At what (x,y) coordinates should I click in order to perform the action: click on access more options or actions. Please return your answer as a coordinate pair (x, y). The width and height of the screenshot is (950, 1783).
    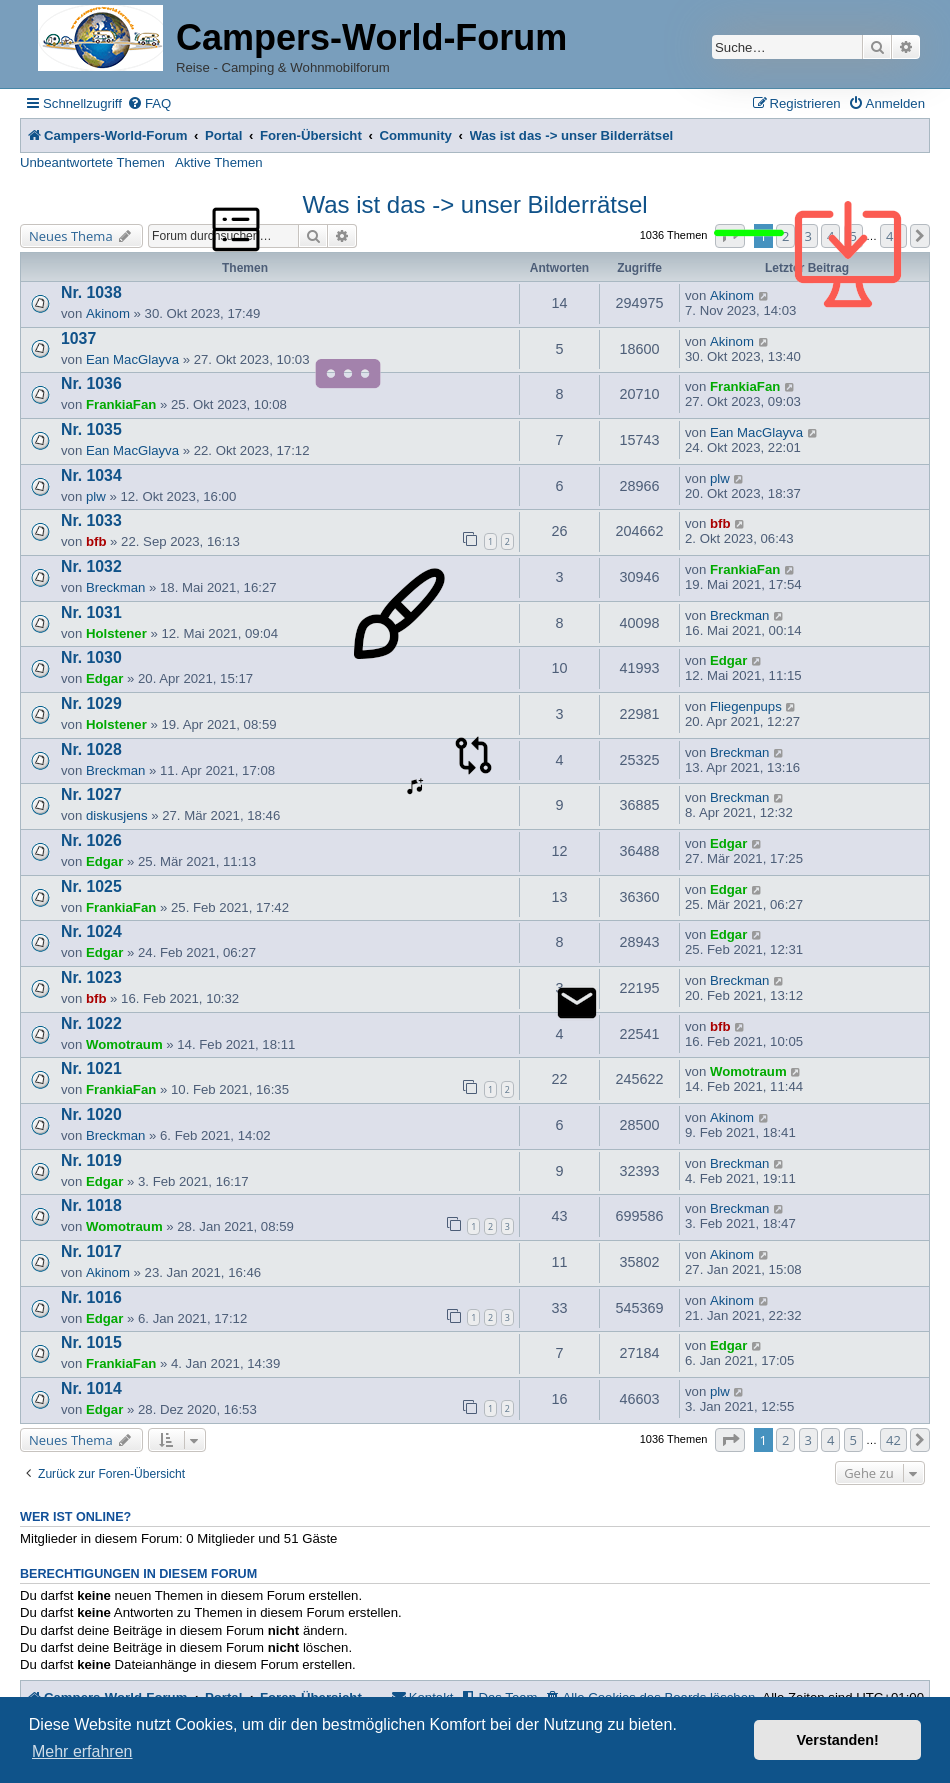
    Looking at the image, I should click on (348, 372).